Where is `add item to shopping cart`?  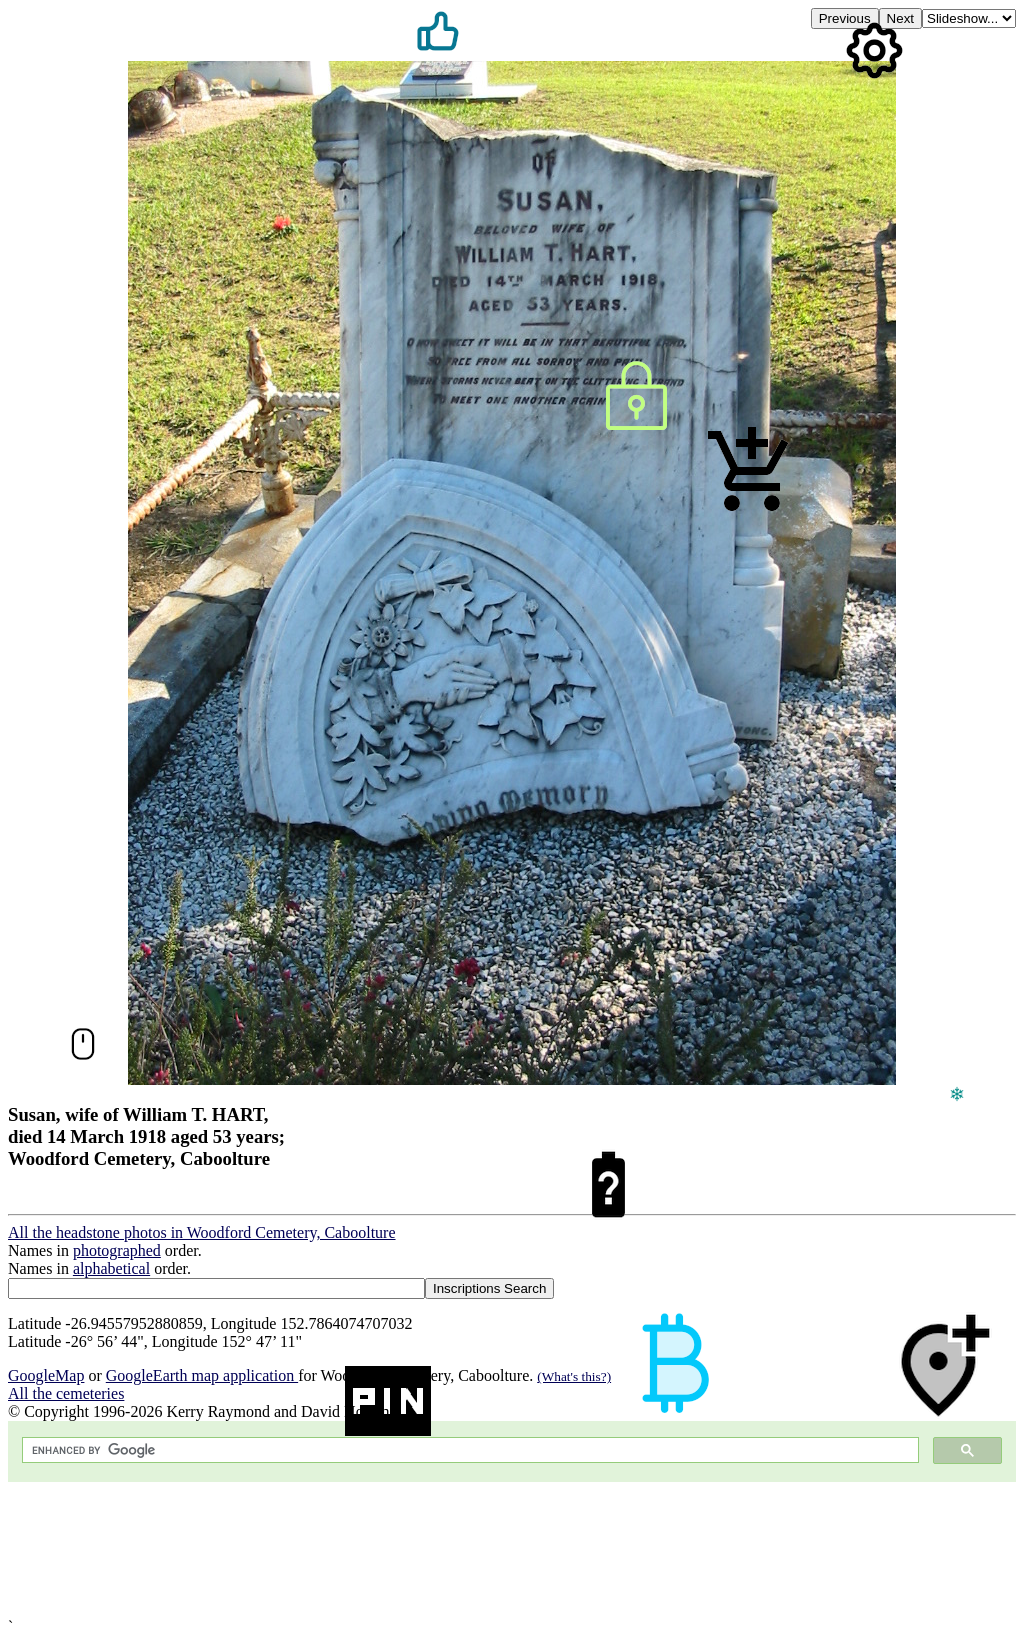
add item to shopping cart is located at coordinates (752, 471).